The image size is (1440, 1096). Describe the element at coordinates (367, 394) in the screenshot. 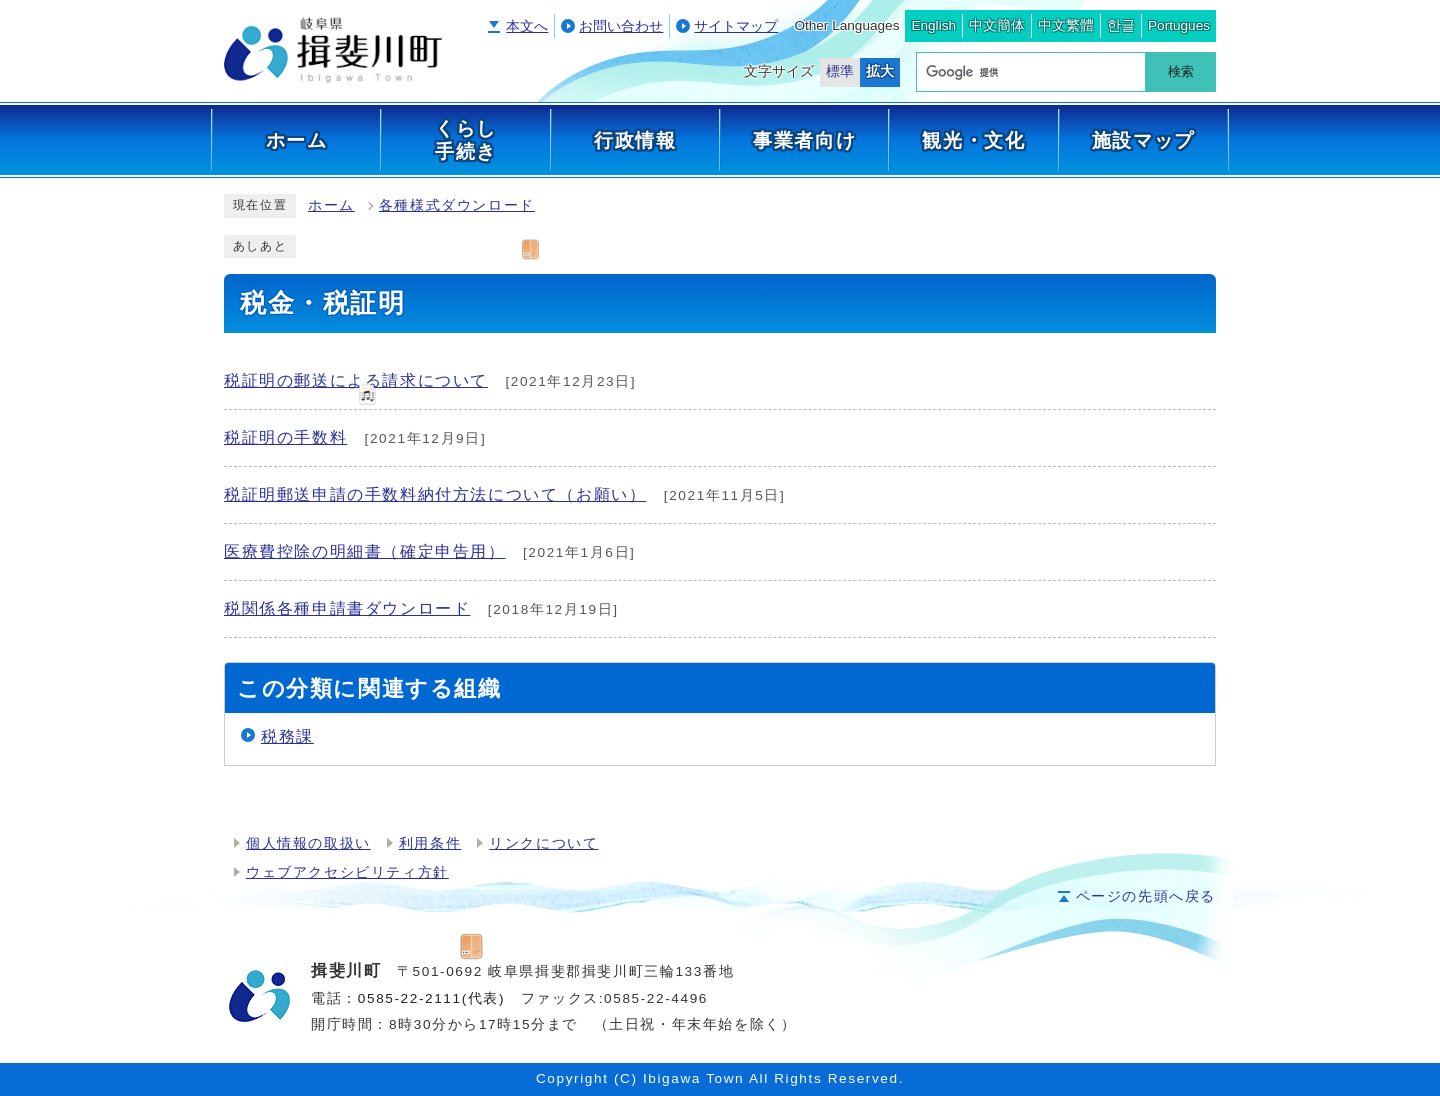

I see `open a lilypond music notation file` at that location.